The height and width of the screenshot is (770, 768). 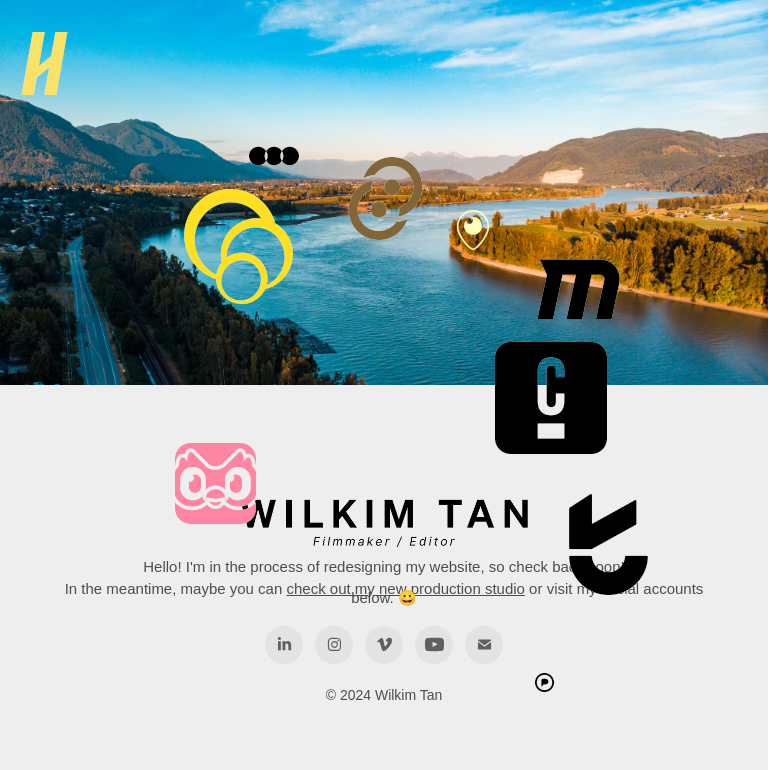 What do you see at coordinates (473, 230) in the screenshot?
I see `periscope app logo` at bounding box center [473, 230].